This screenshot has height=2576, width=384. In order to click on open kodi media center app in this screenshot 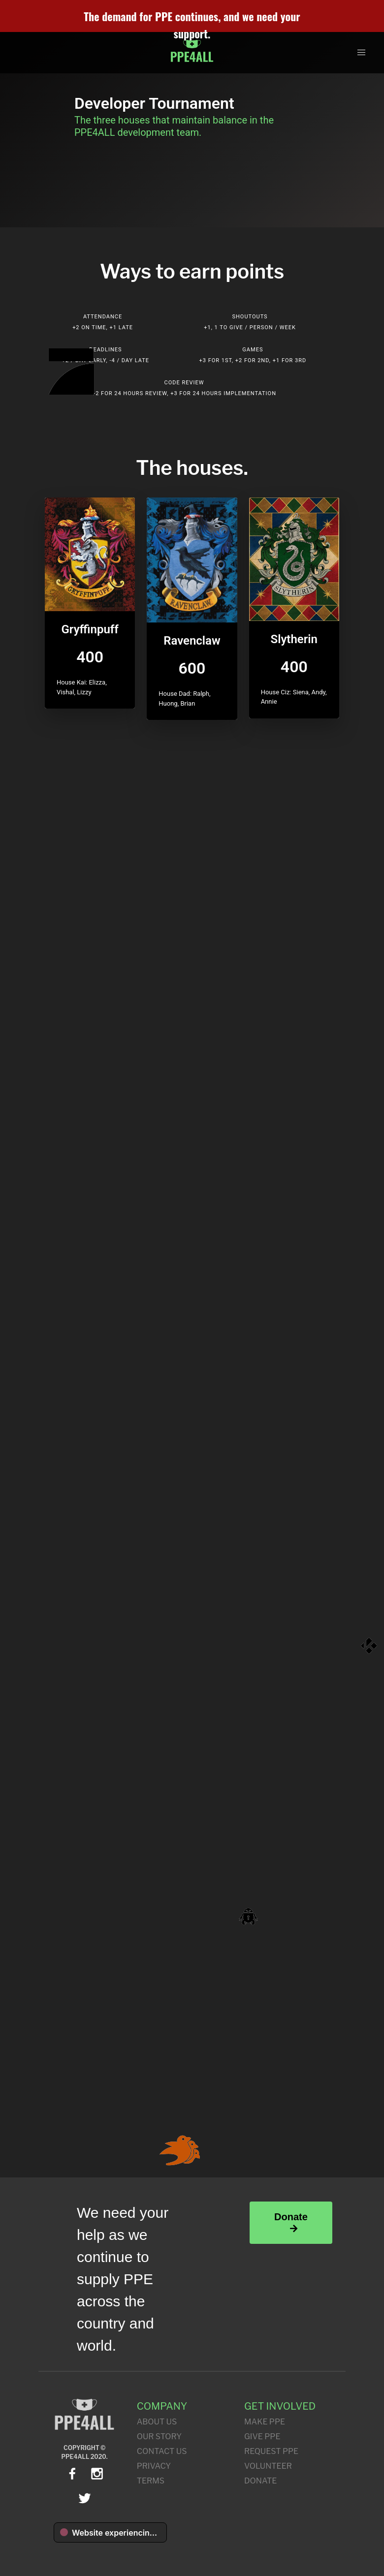, I will do `click(369, 1645)`.